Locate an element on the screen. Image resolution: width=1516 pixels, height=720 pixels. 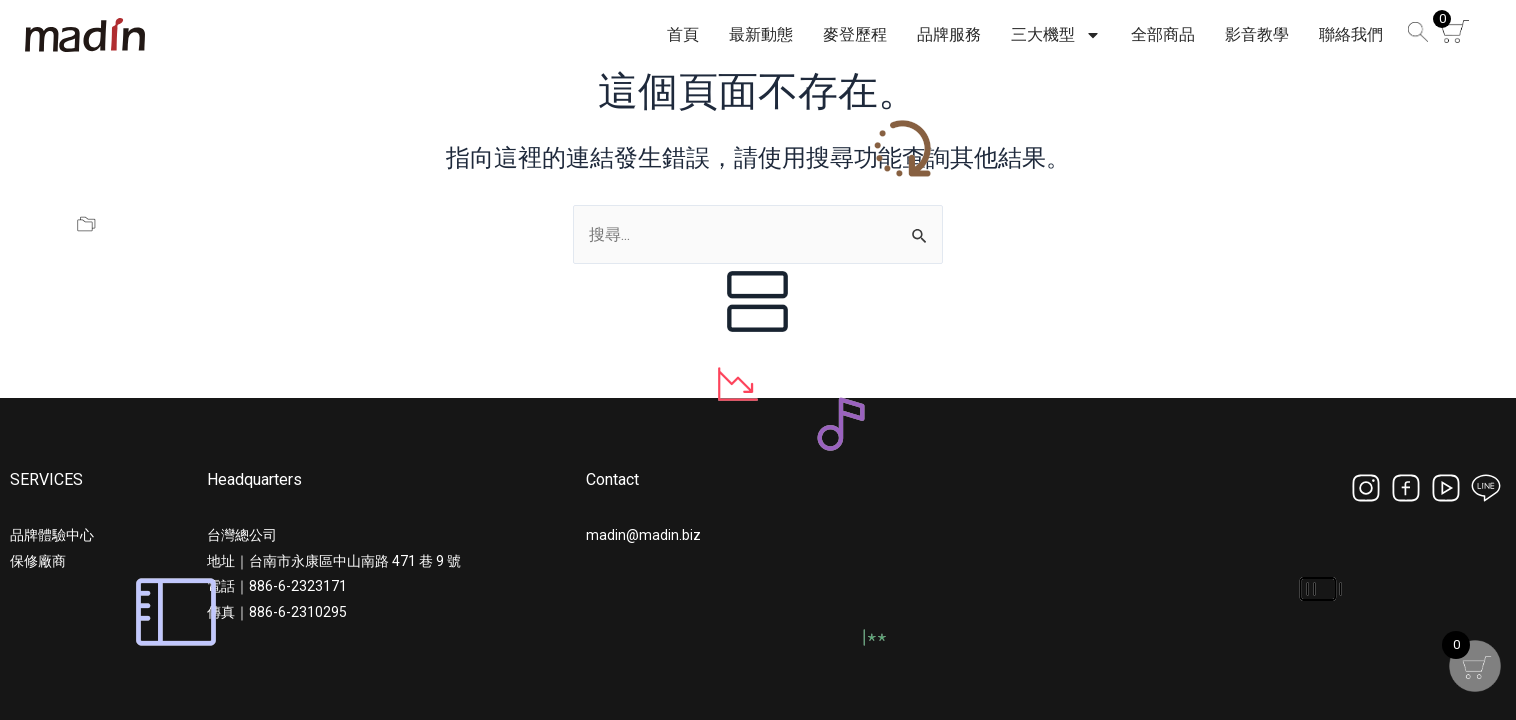
rotate image clockwise is located at coordinates (902, 148).